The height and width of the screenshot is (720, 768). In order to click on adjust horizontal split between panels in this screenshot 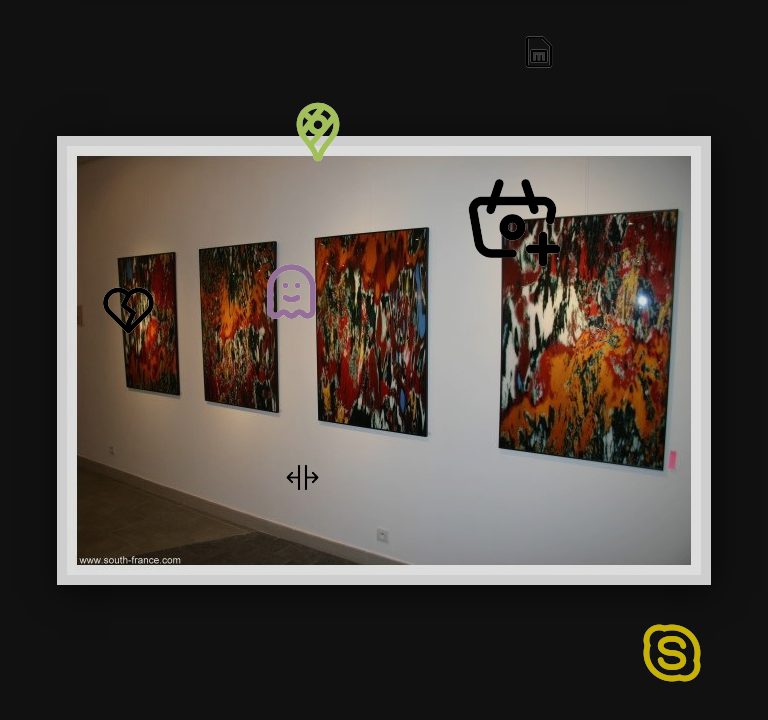, I will do `click(302, 477)`.